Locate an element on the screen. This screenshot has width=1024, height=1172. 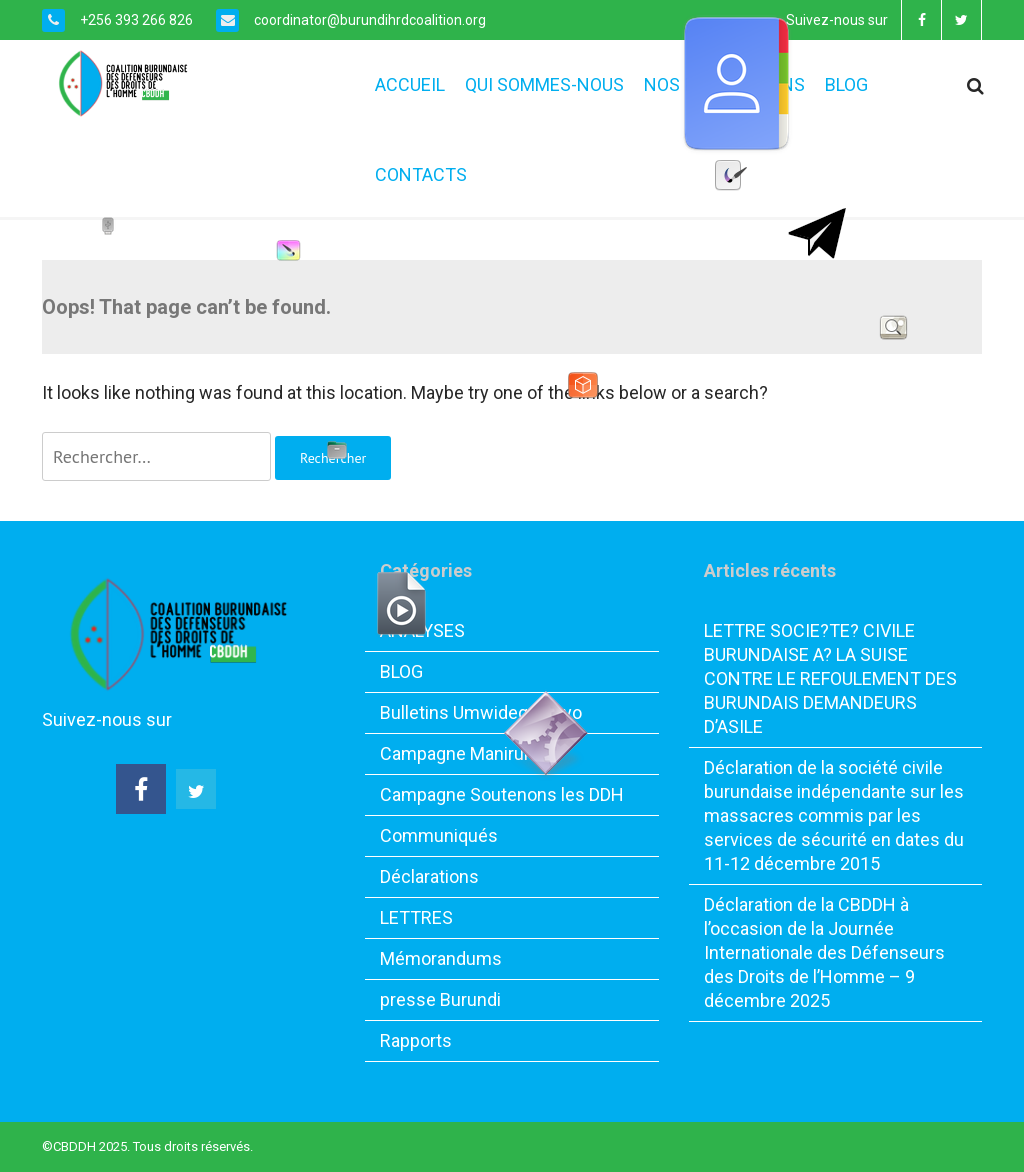
open a 3D model file is located at coordinates (583, 384).